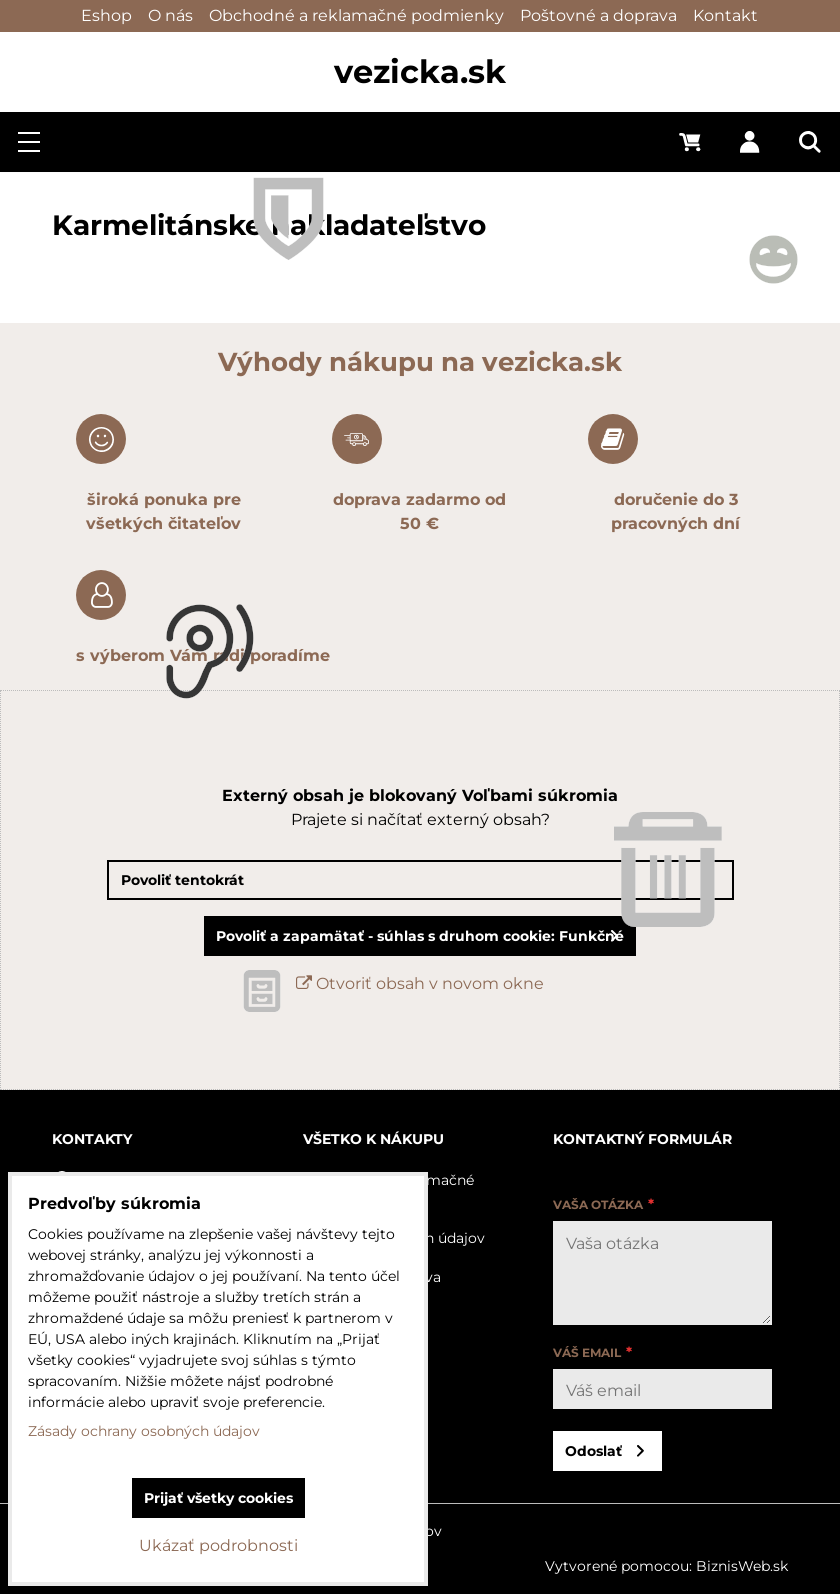 The height and width of the screenshot is (1594, 840). I want to click on open the file manager application, so click(262, 991).